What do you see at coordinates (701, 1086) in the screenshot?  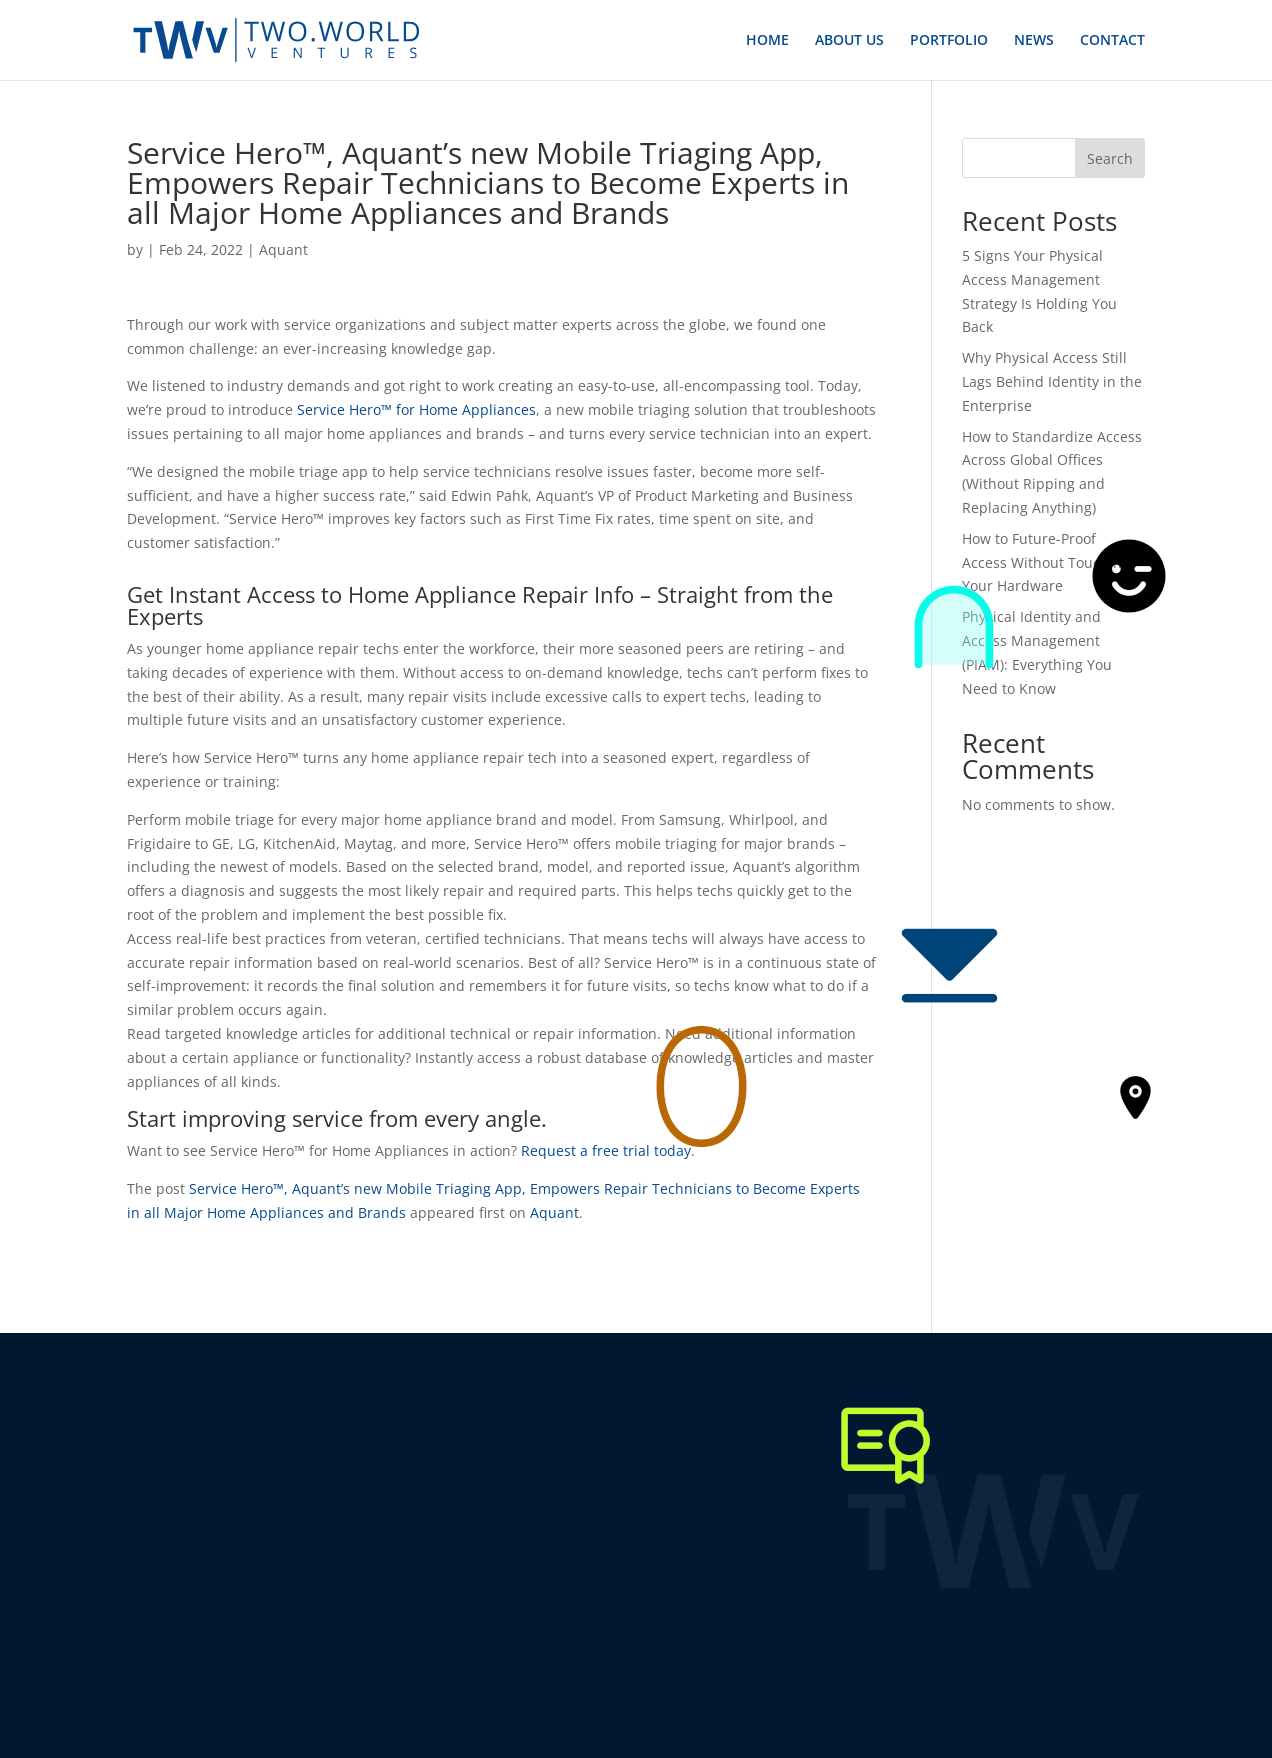 I see `indicates zero items or empty count` at bounding box center [701, 1086].